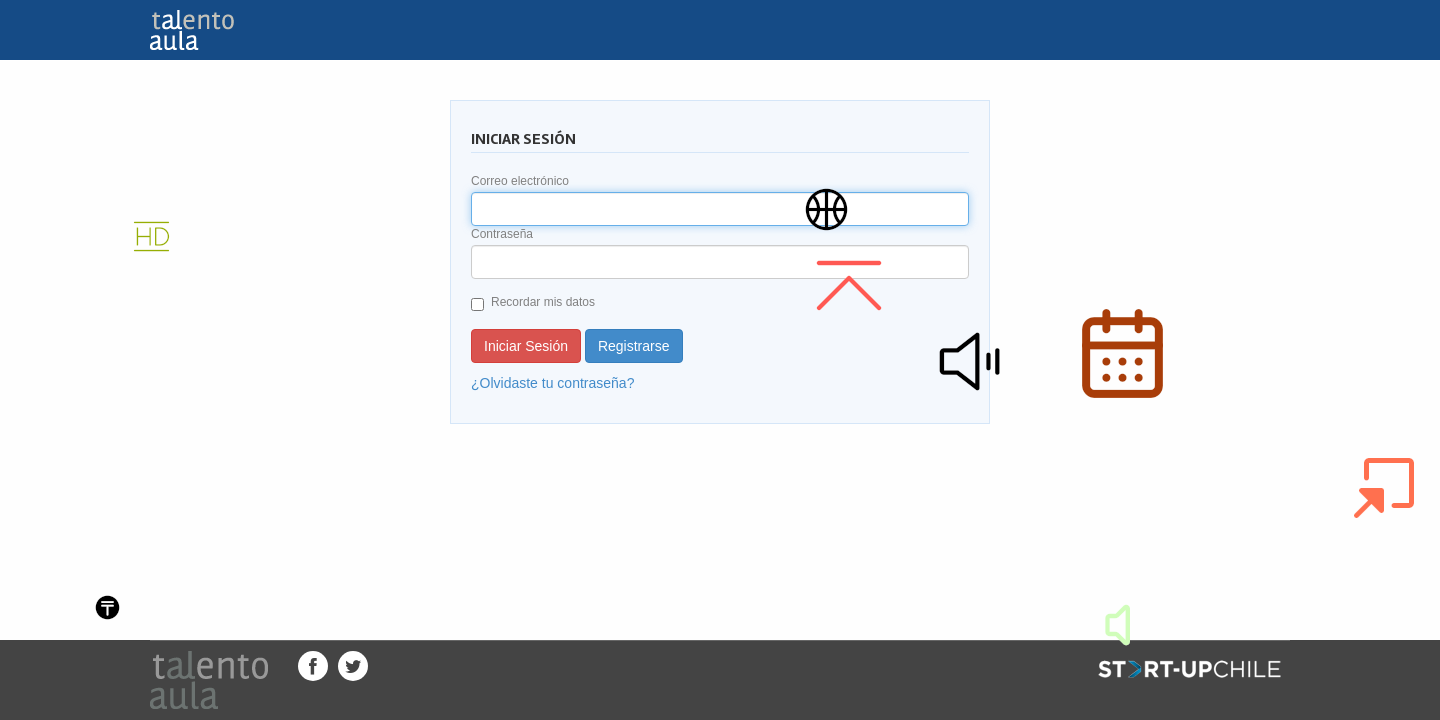 Image resolution: width=1440 pixels, height=720 pixels. I want to click on access sports or basketball-related content, so click(826, 209).